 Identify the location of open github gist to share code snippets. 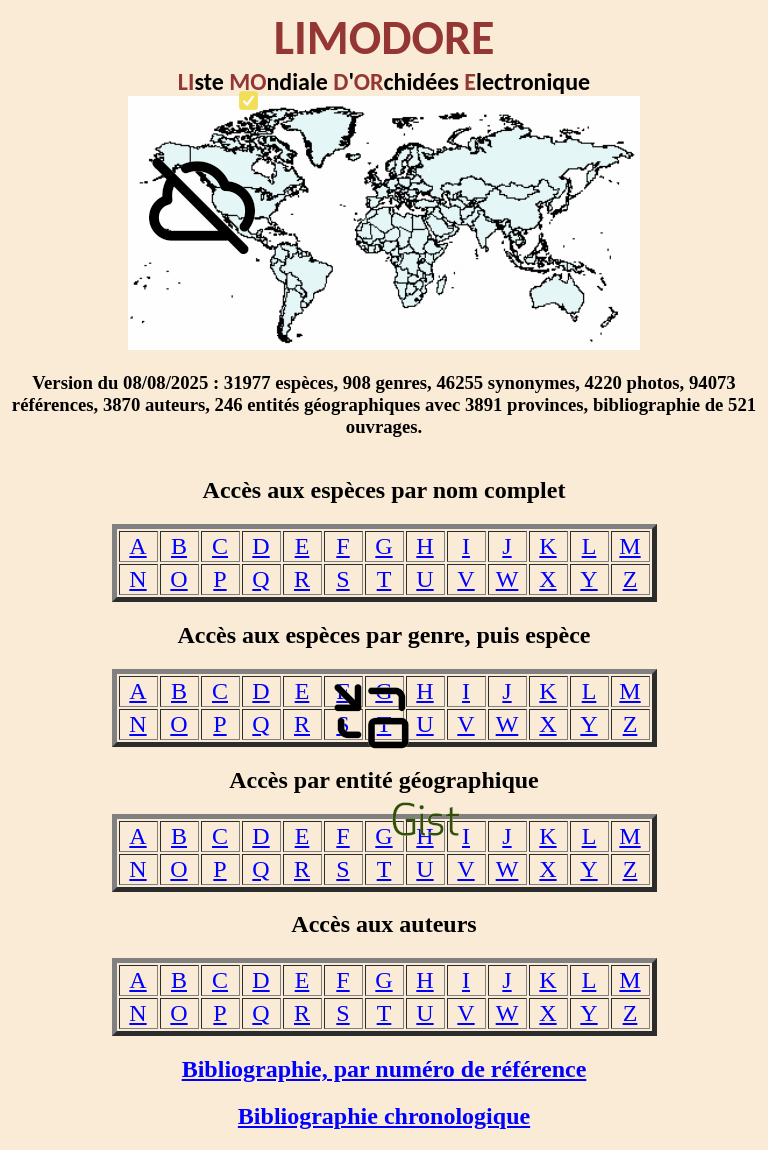
(427, 819).